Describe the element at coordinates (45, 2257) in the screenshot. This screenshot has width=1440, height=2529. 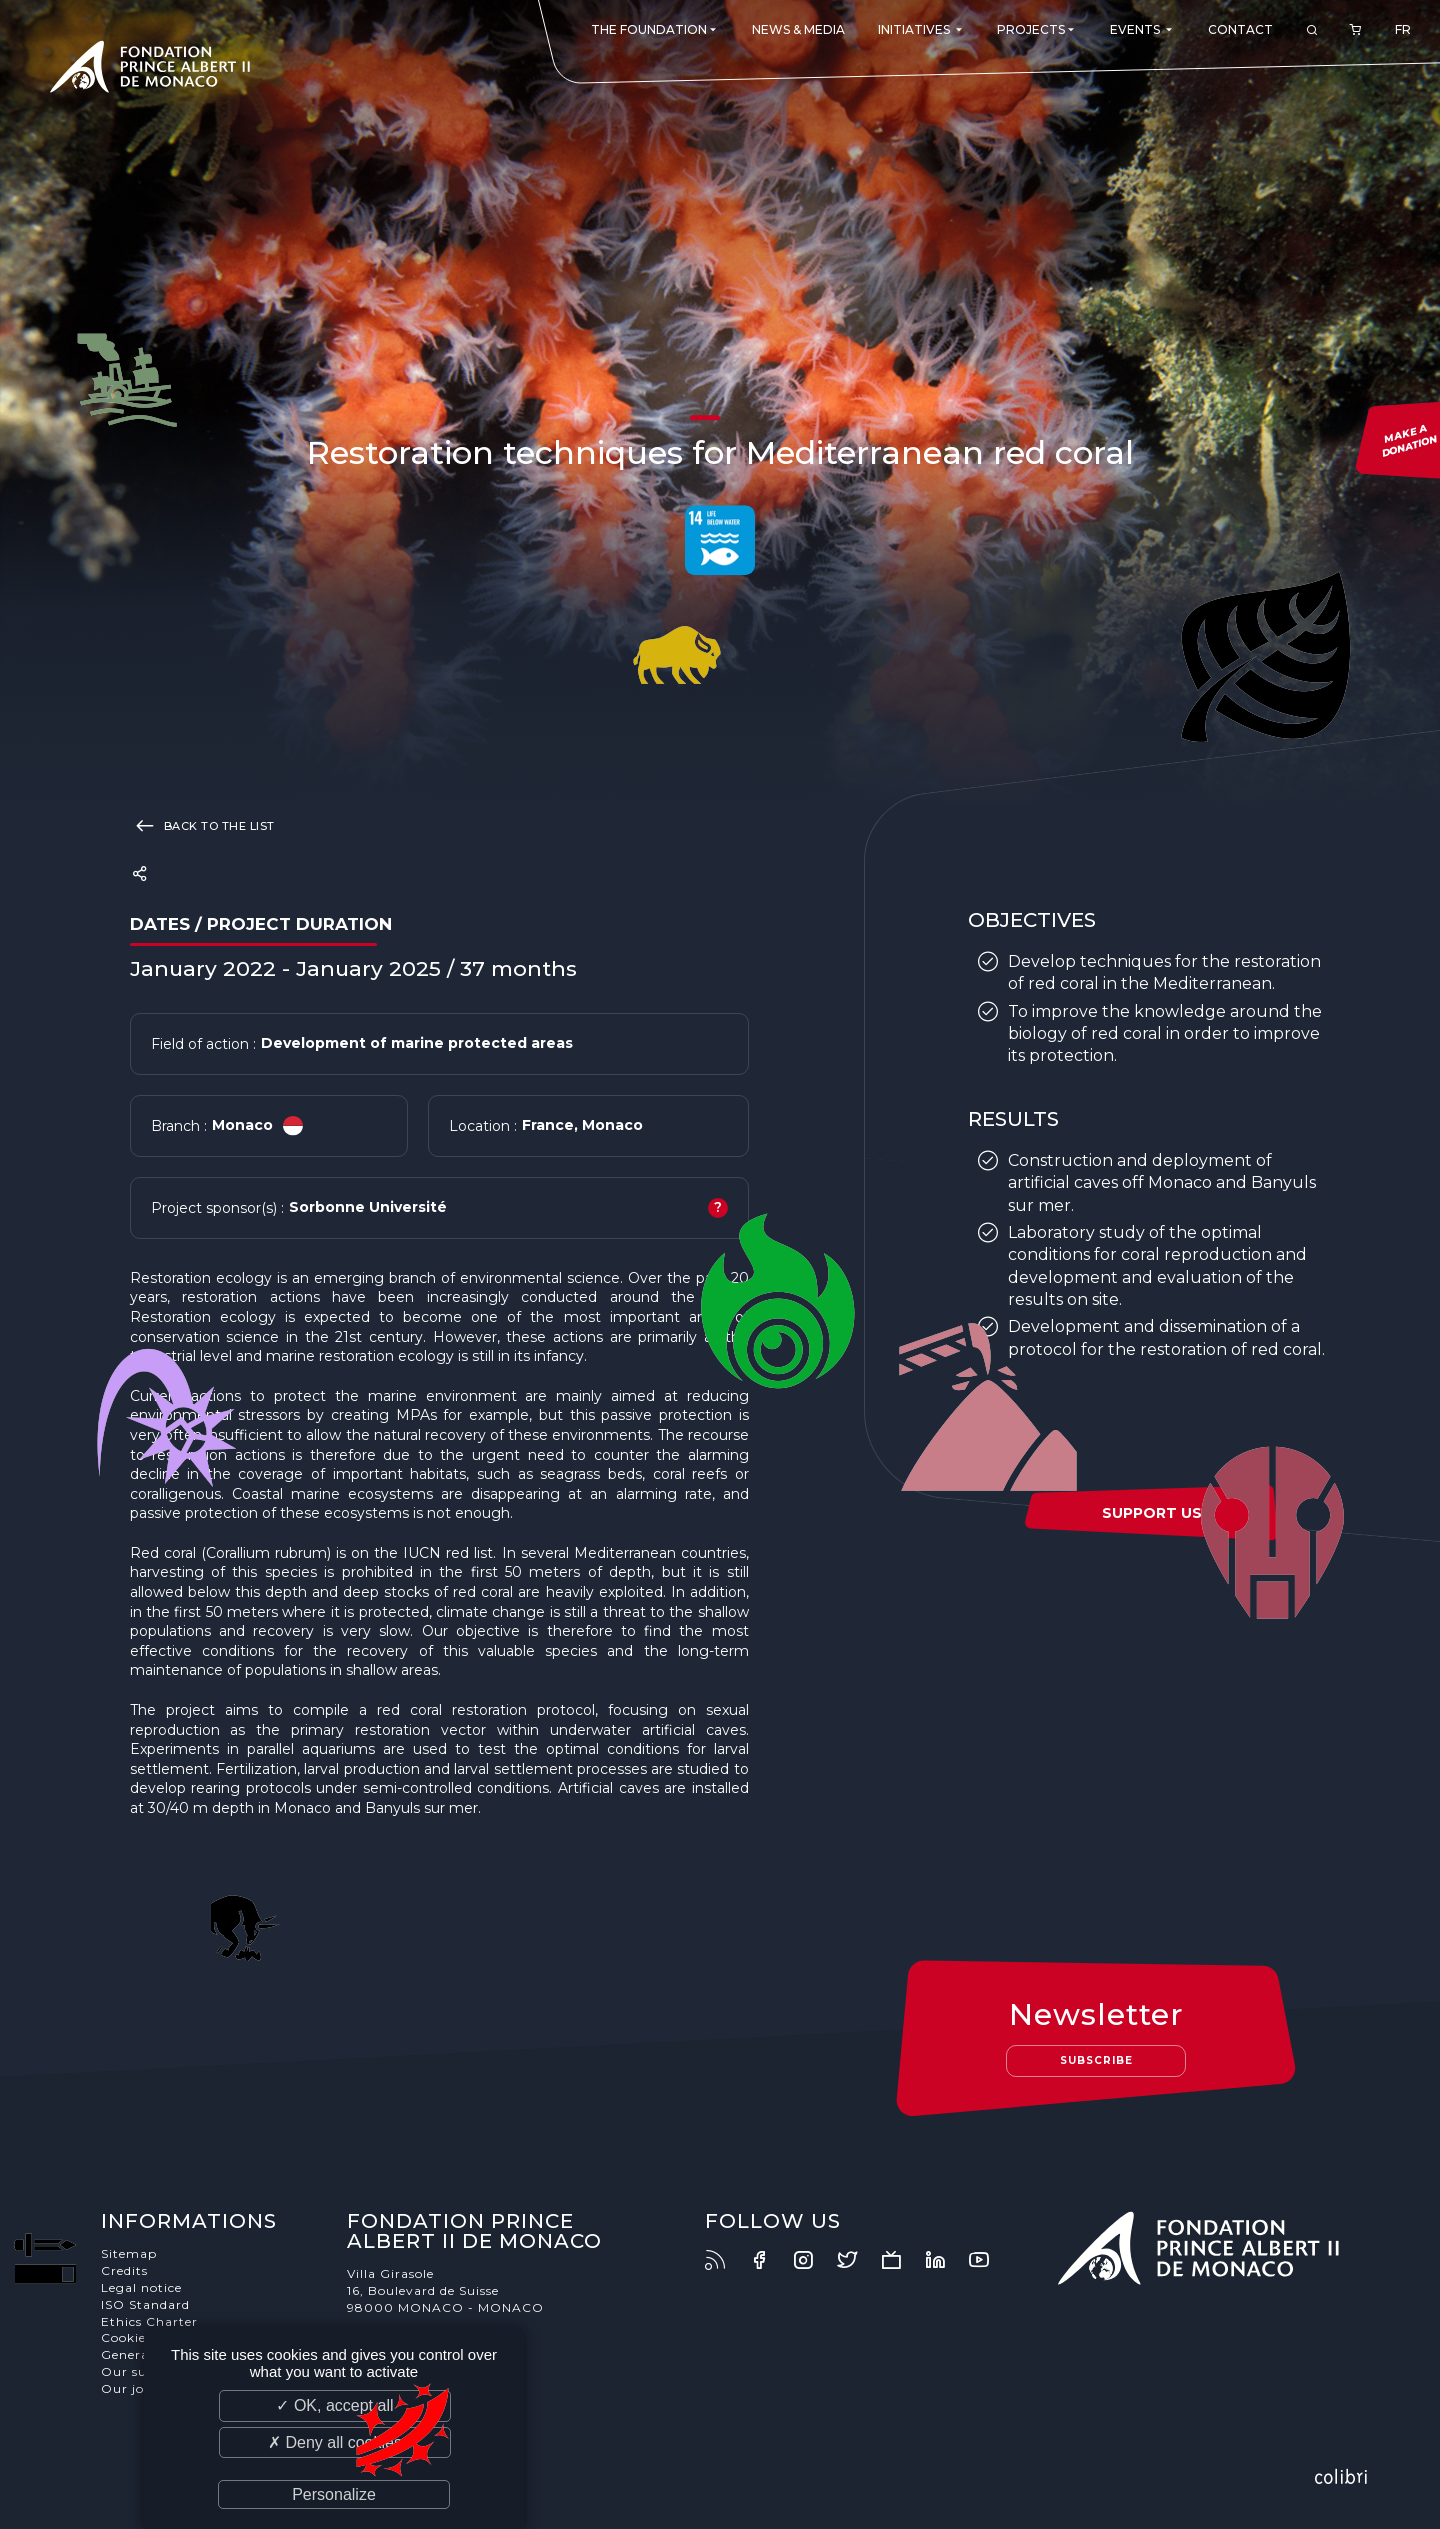
I see `indicates current attack power level` at that location.